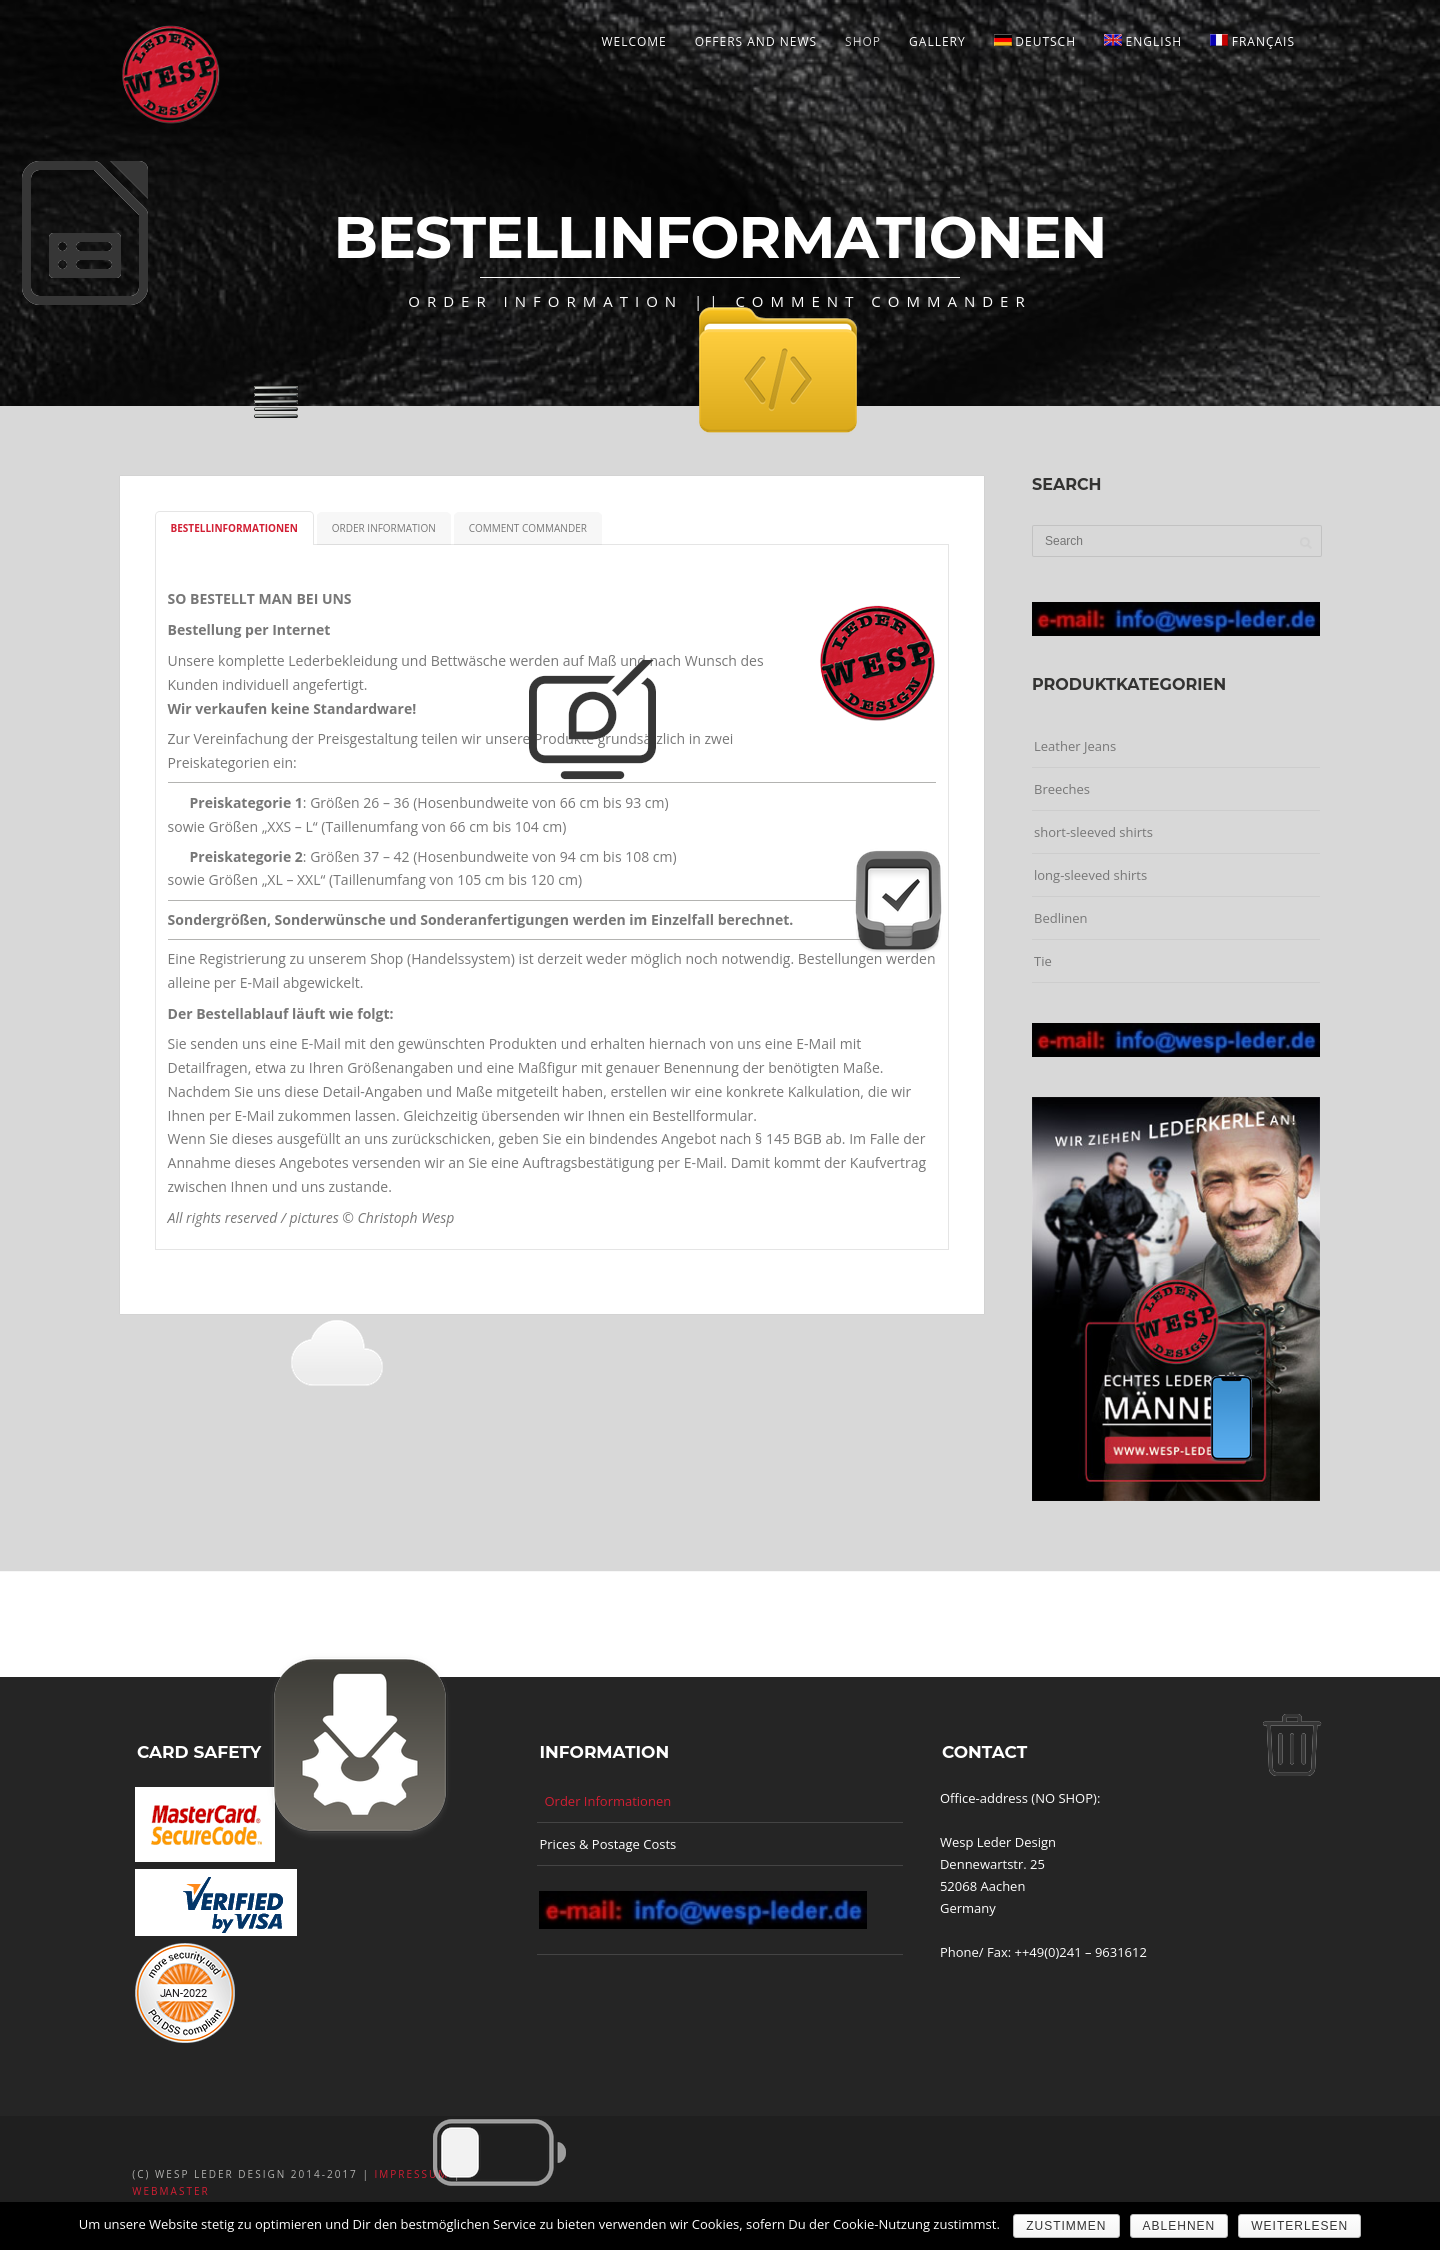  I want to click on open your code projects folder, so click(778, 370).